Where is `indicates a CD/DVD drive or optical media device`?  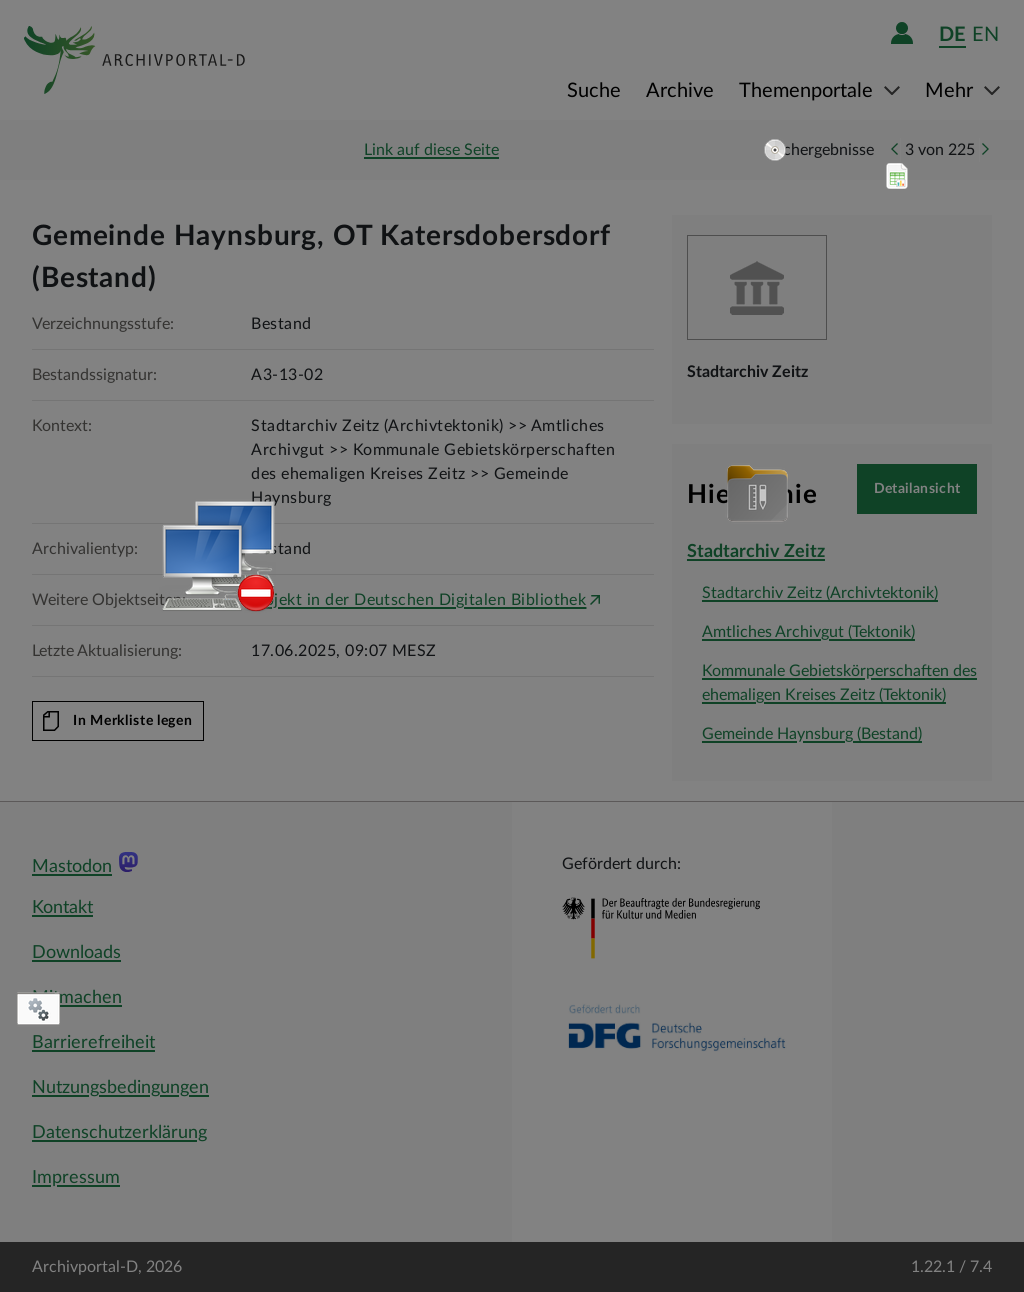
indicates a CD/DVD drive or optical media device is located at coordinates (775, 150).